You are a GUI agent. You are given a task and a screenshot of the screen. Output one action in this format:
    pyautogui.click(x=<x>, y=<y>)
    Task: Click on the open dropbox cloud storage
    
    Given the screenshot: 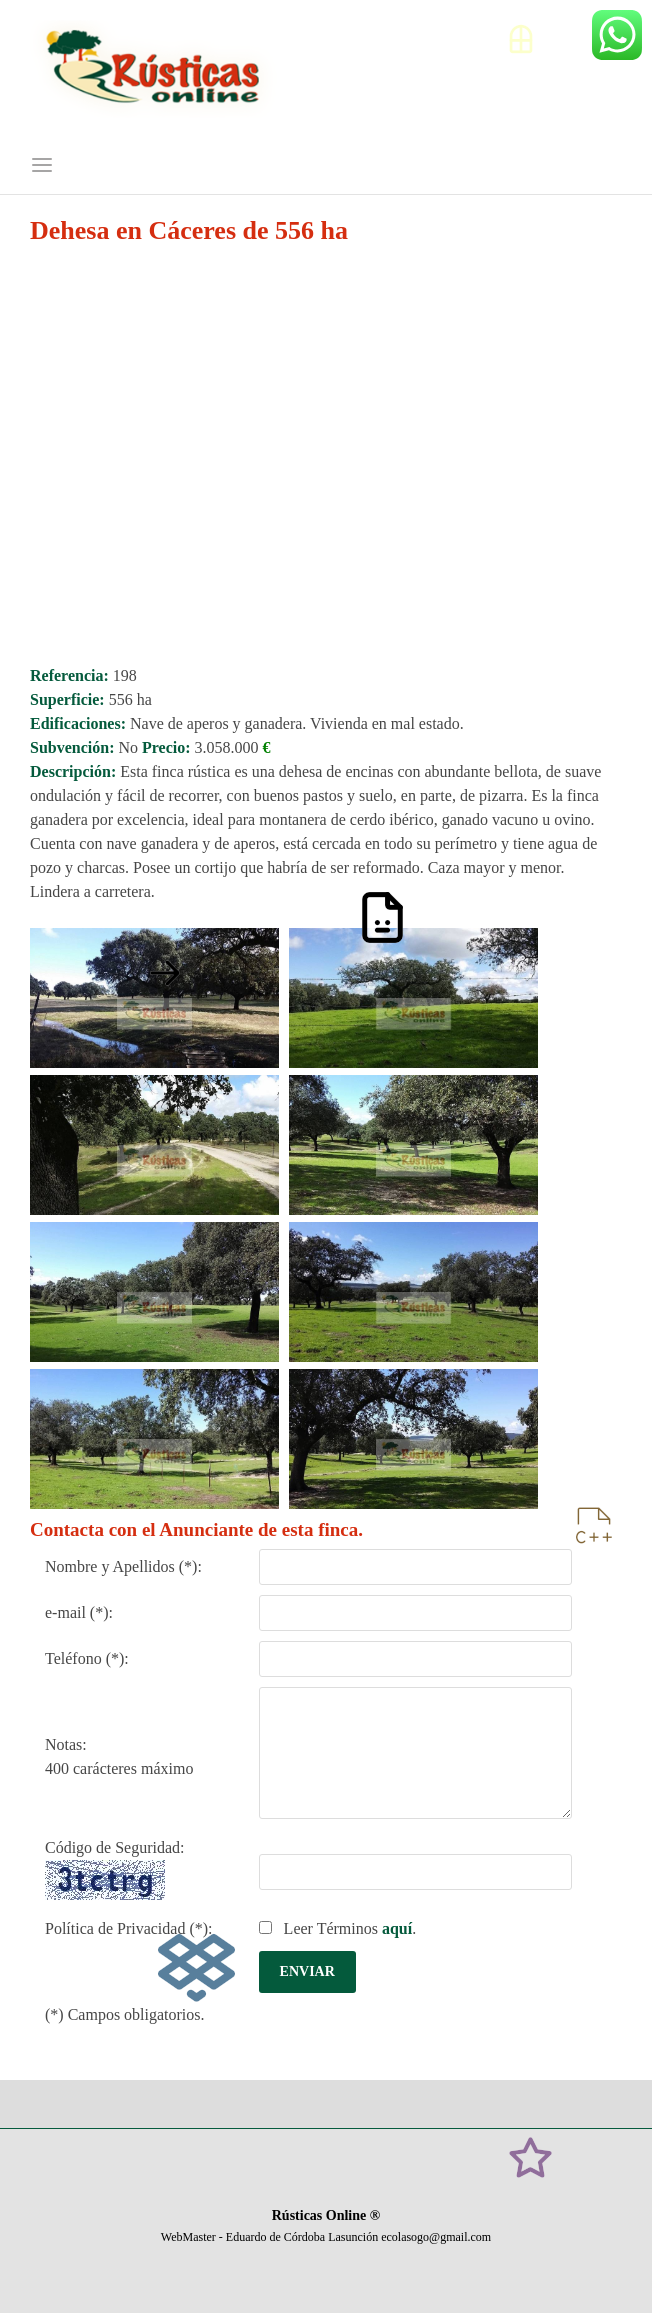 What is the action you would take?
    pyautogui.click(x=196, y=1964)
    